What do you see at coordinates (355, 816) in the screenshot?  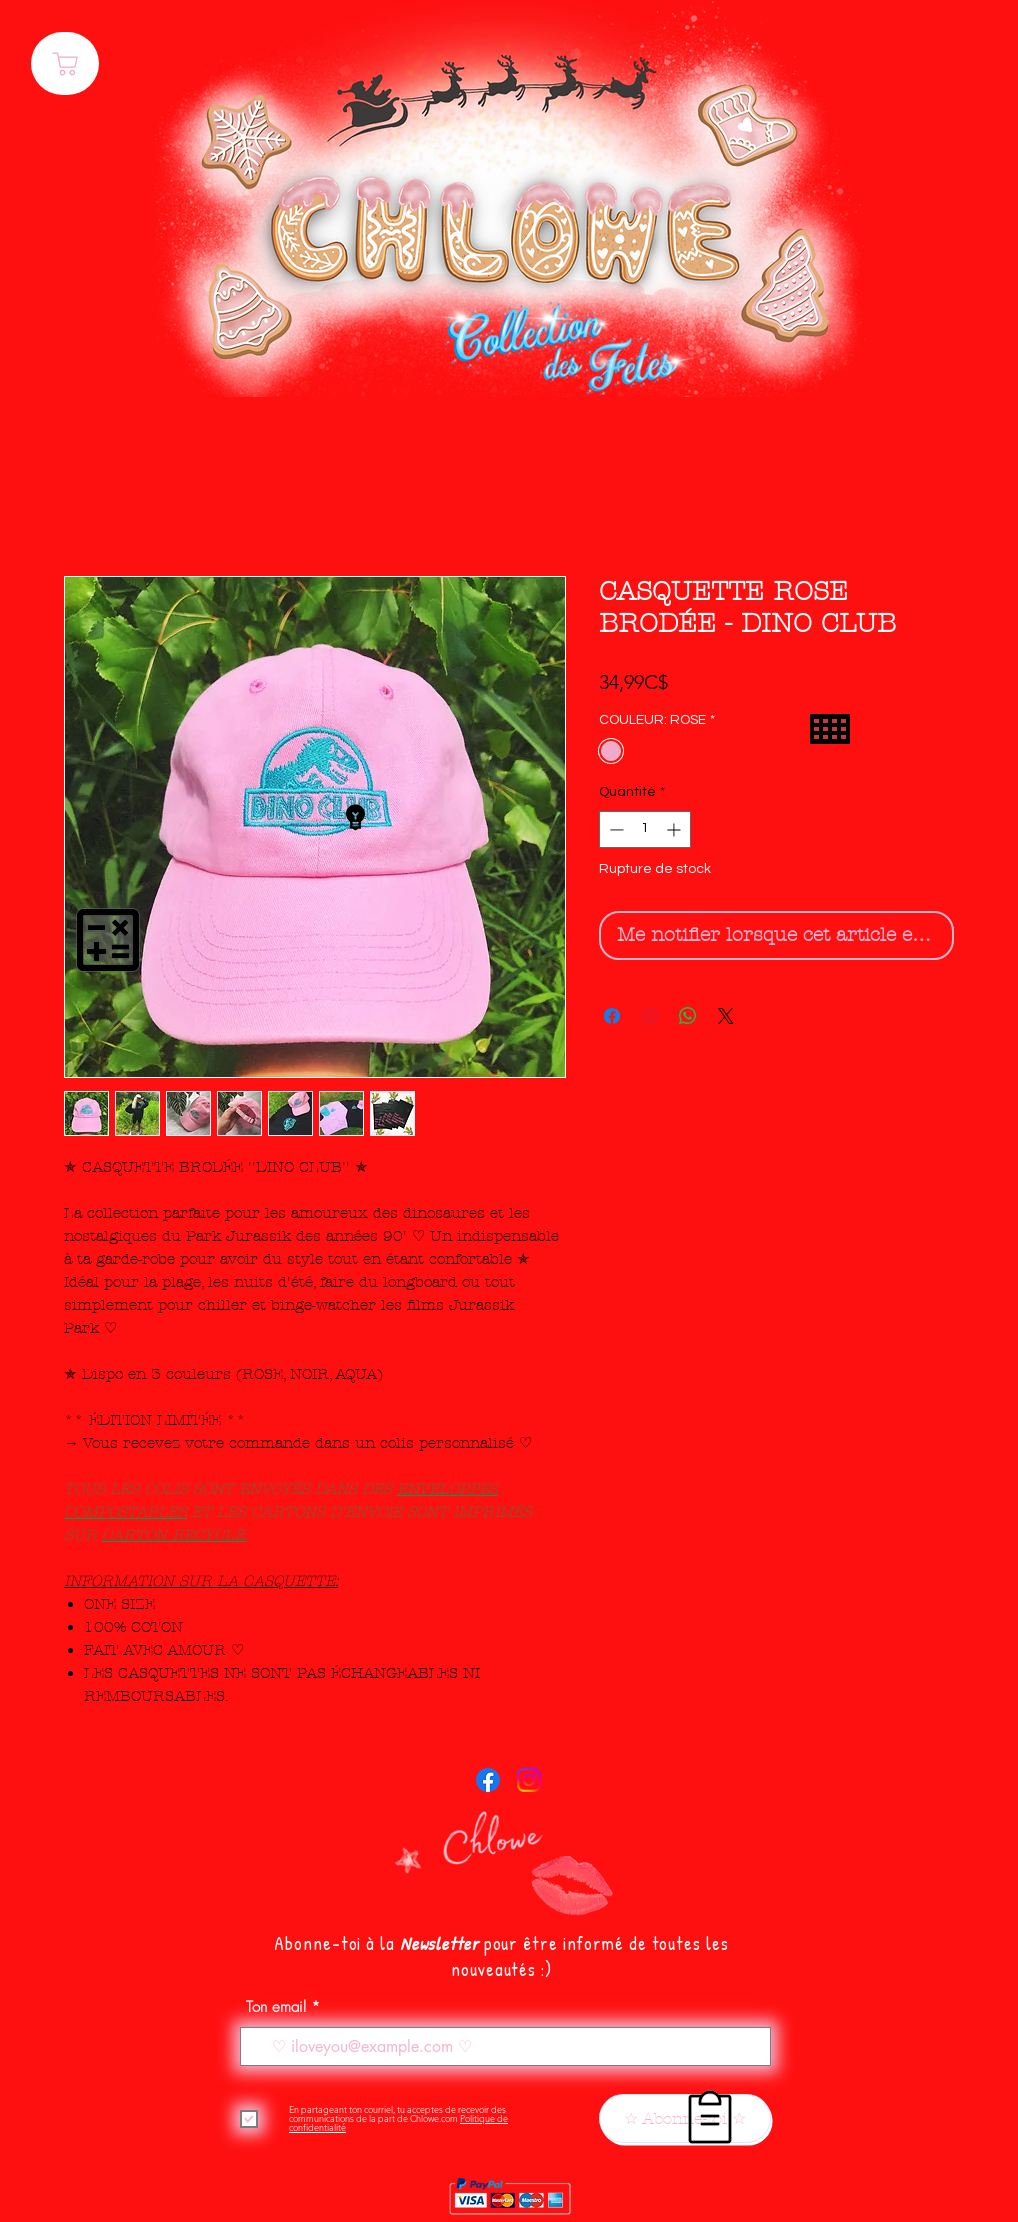 I see `access tips or ideas` at bounding box center [355, 816].